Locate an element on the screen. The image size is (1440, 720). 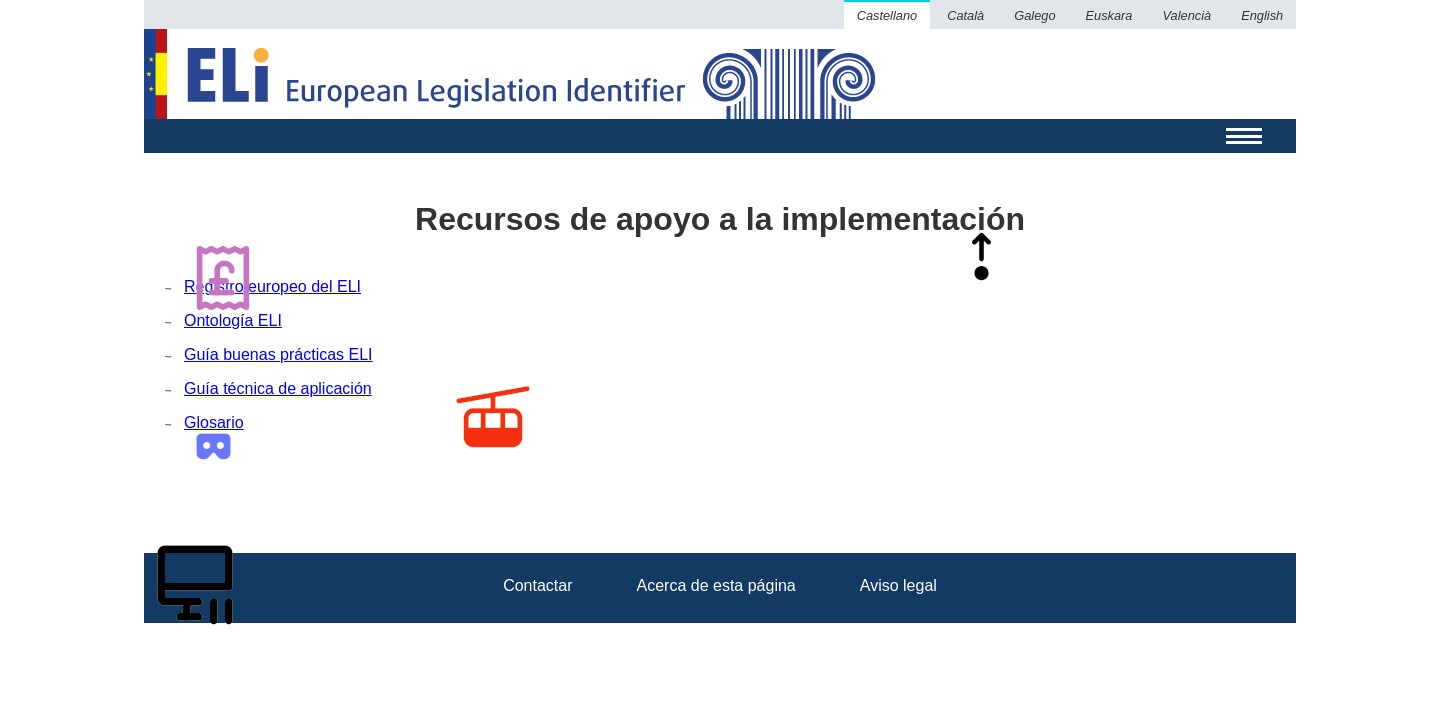
access virtual reality or VR mode is located at coordinates (213, 445).